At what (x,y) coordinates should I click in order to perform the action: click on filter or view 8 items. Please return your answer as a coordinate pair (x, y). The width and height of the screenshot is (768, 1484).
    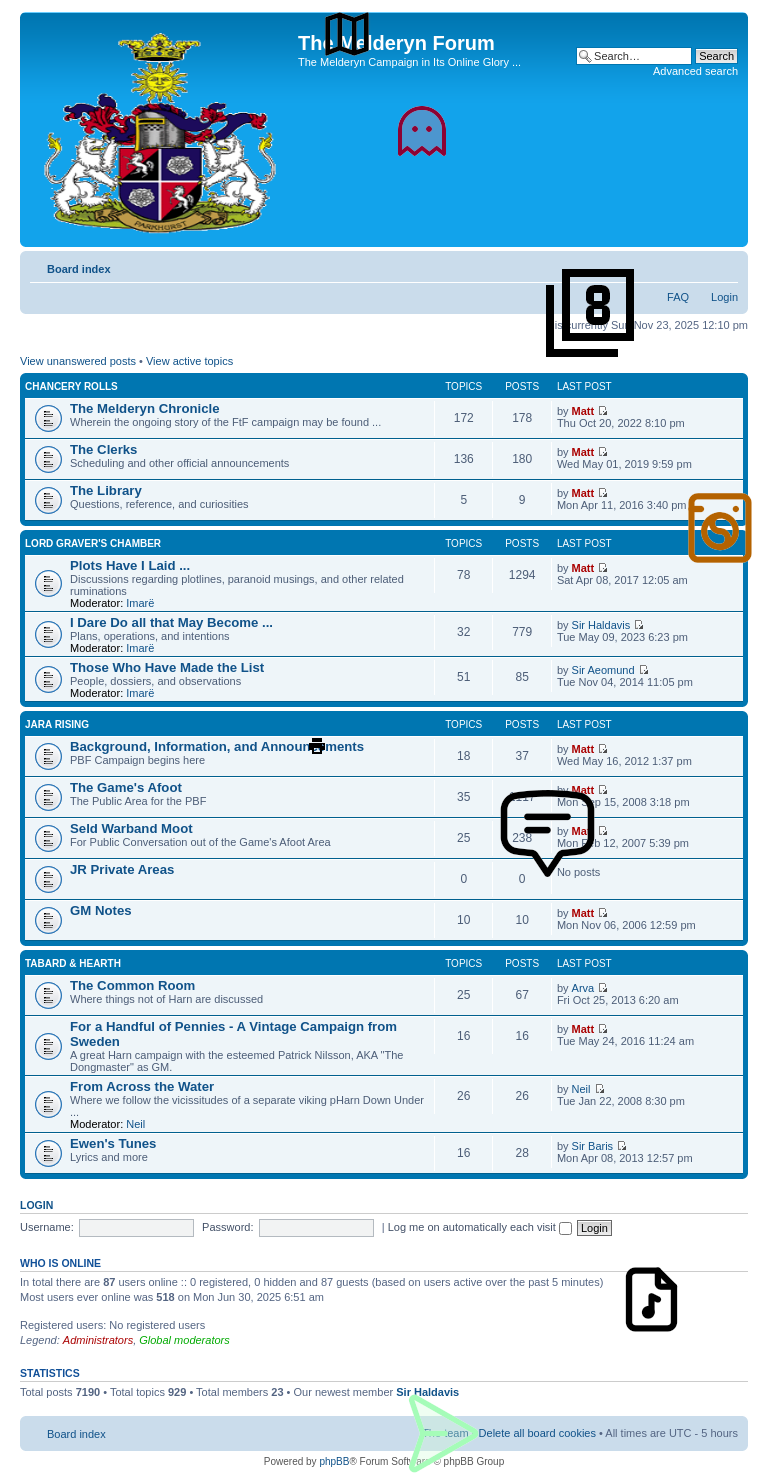
    Looking at the image, I should click on (590, 313).